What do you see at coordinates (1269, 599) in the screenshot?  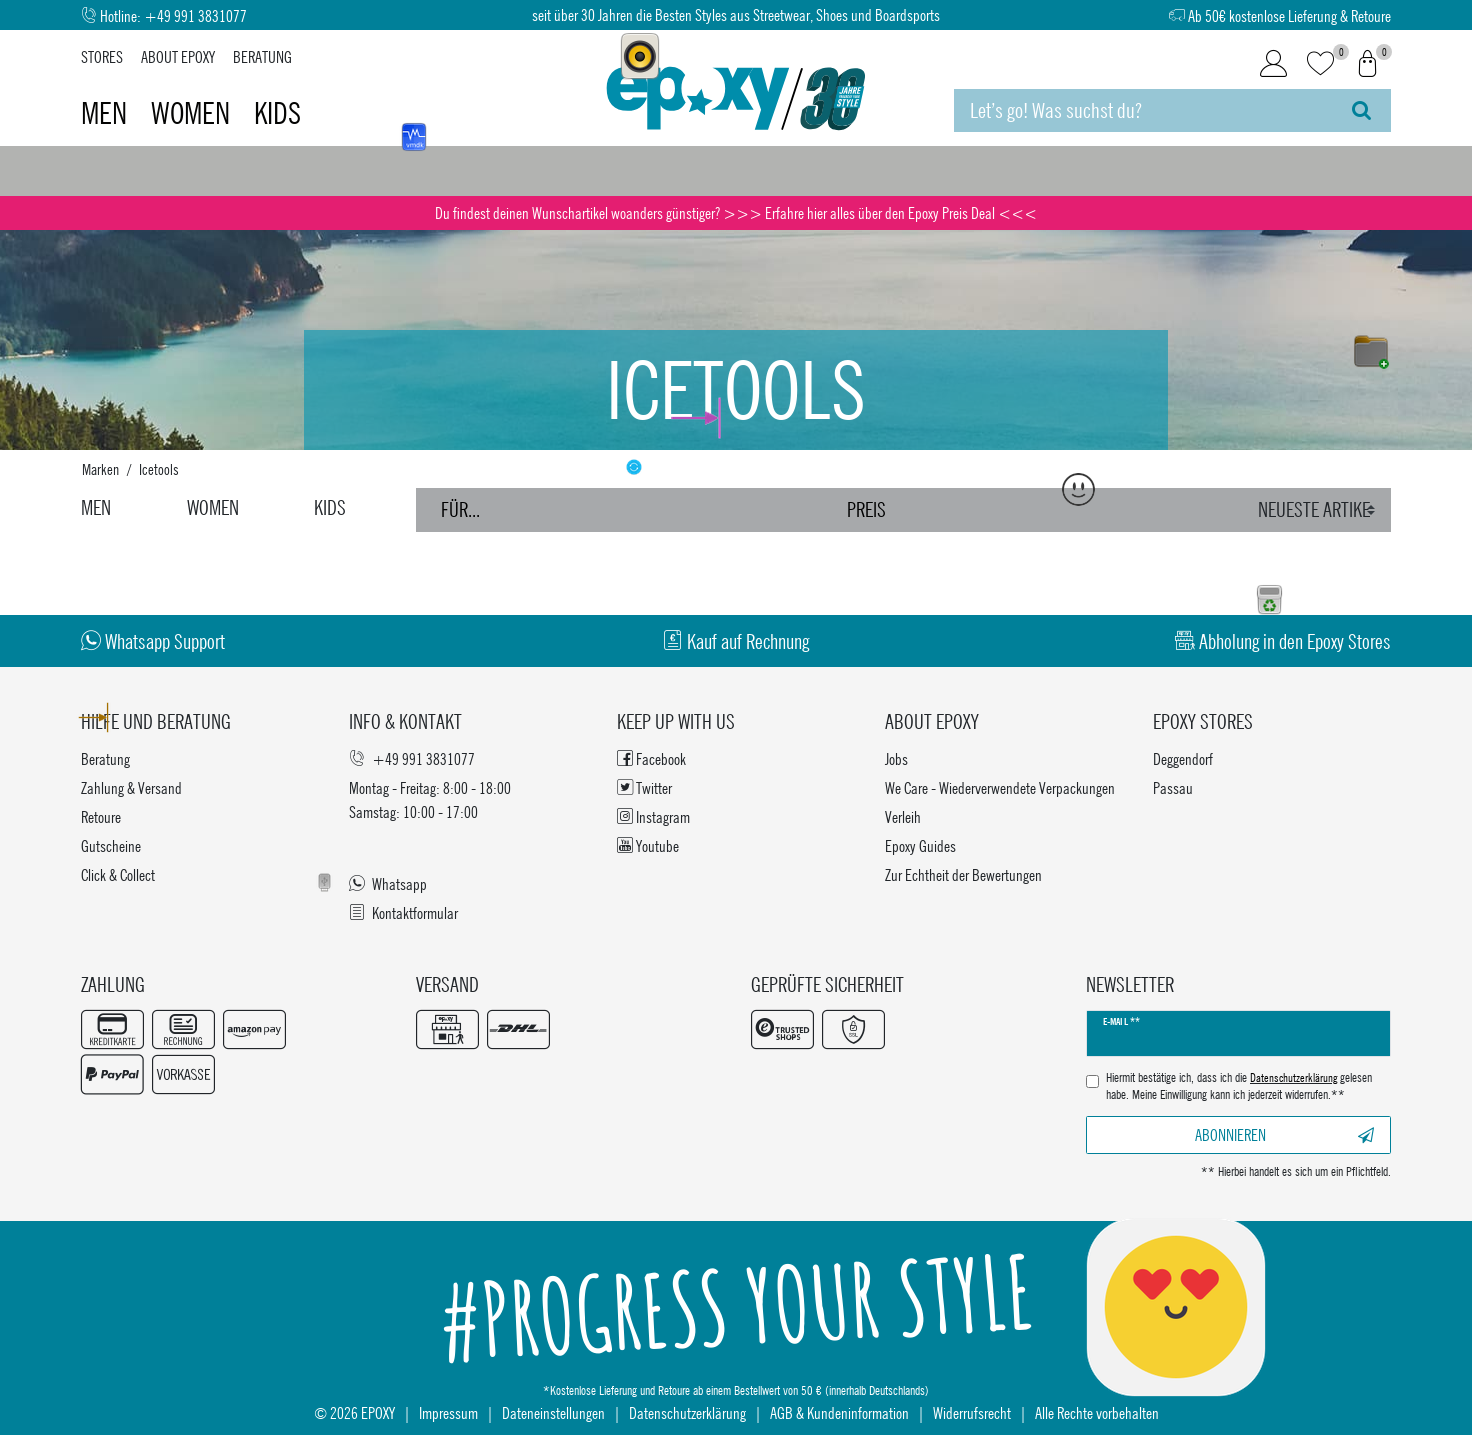 I see `open the trash or recycle bin` at bounding box center [1269, 599].